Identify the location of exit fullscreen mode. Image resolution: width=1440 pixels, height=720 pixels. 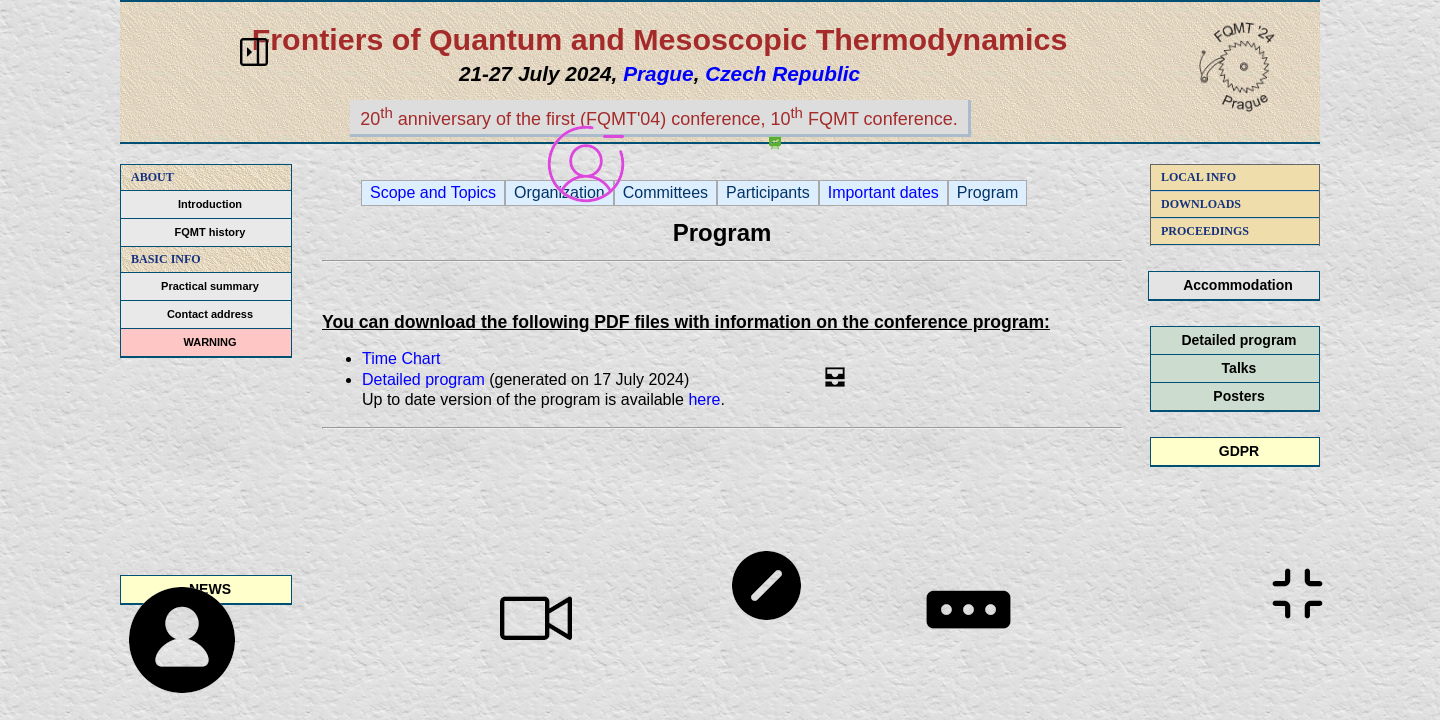
(1297, 593).